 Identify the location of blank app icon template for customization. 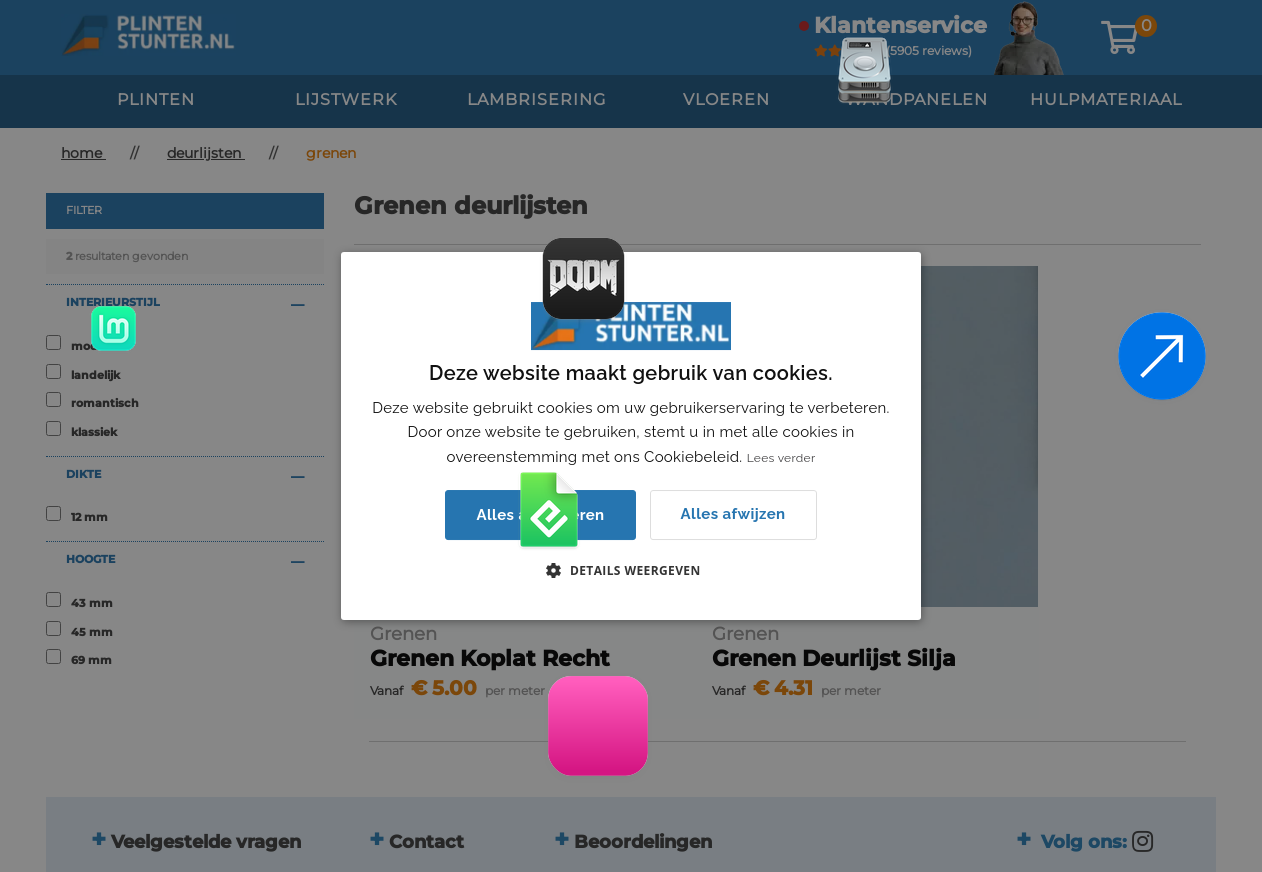
(598, 726).